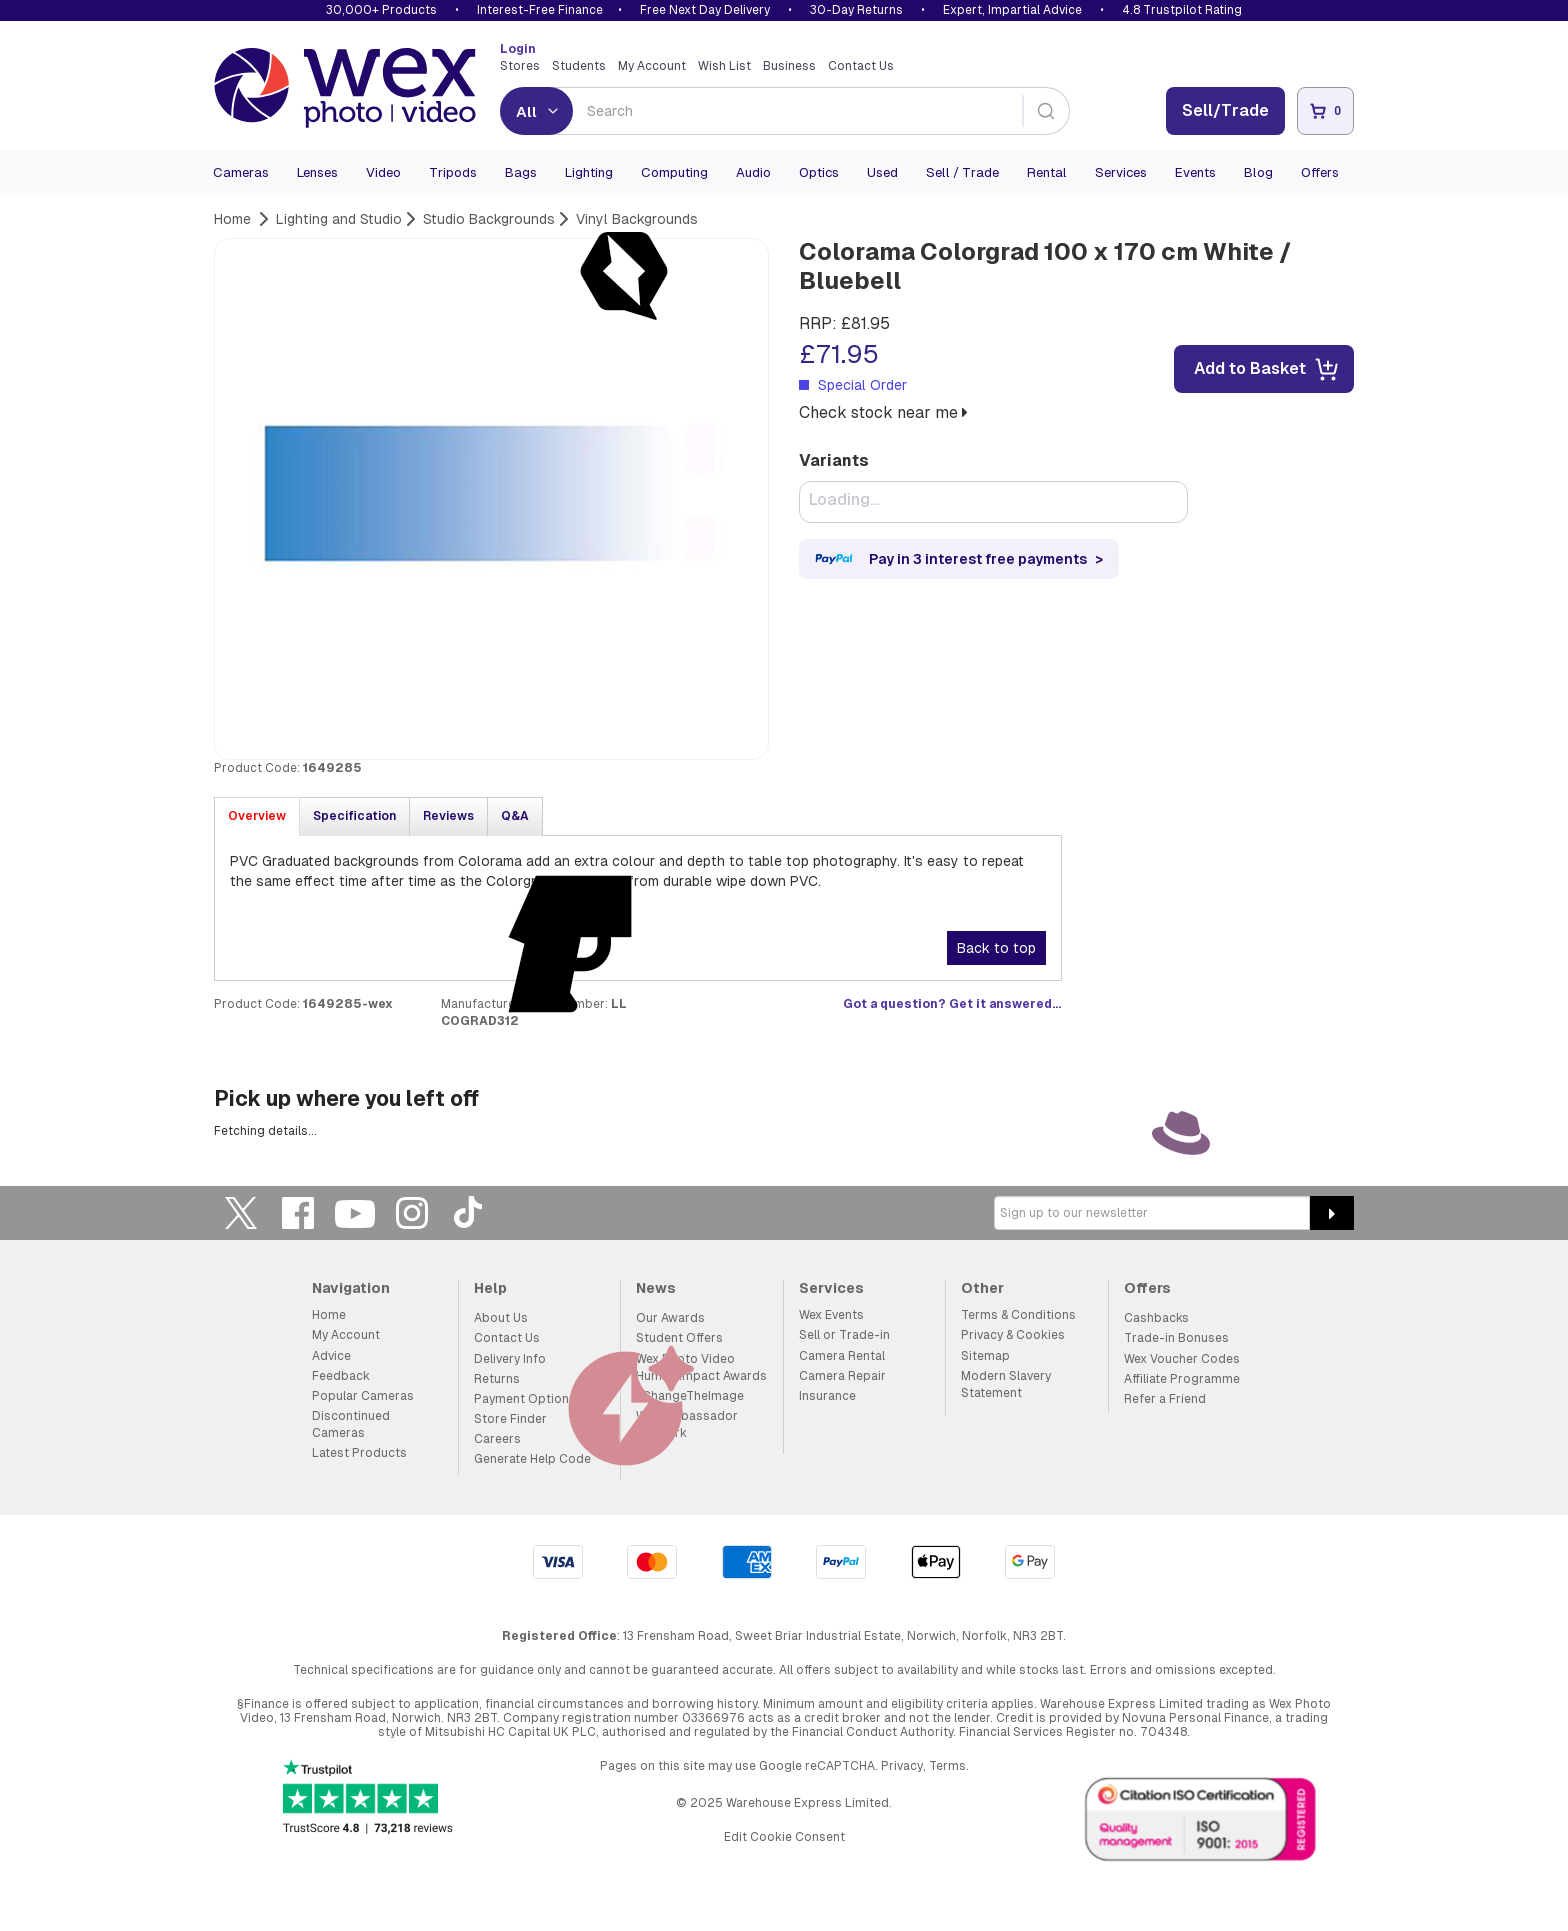 The height and width of the screenshot is (1931, 1568). Describe the element at coordinates (570, 944) in the screenshot. I see `check body temperature` at that location.